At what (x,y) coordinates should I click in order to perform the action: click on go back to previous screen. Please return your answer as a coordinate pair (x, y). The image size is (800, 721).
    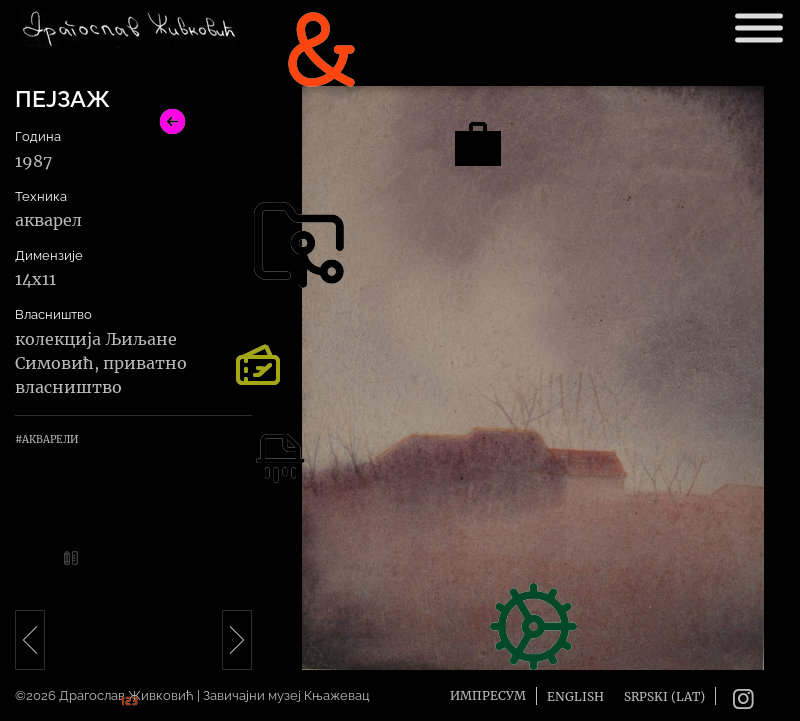
    Looking at the image, I should click on (172, 121).